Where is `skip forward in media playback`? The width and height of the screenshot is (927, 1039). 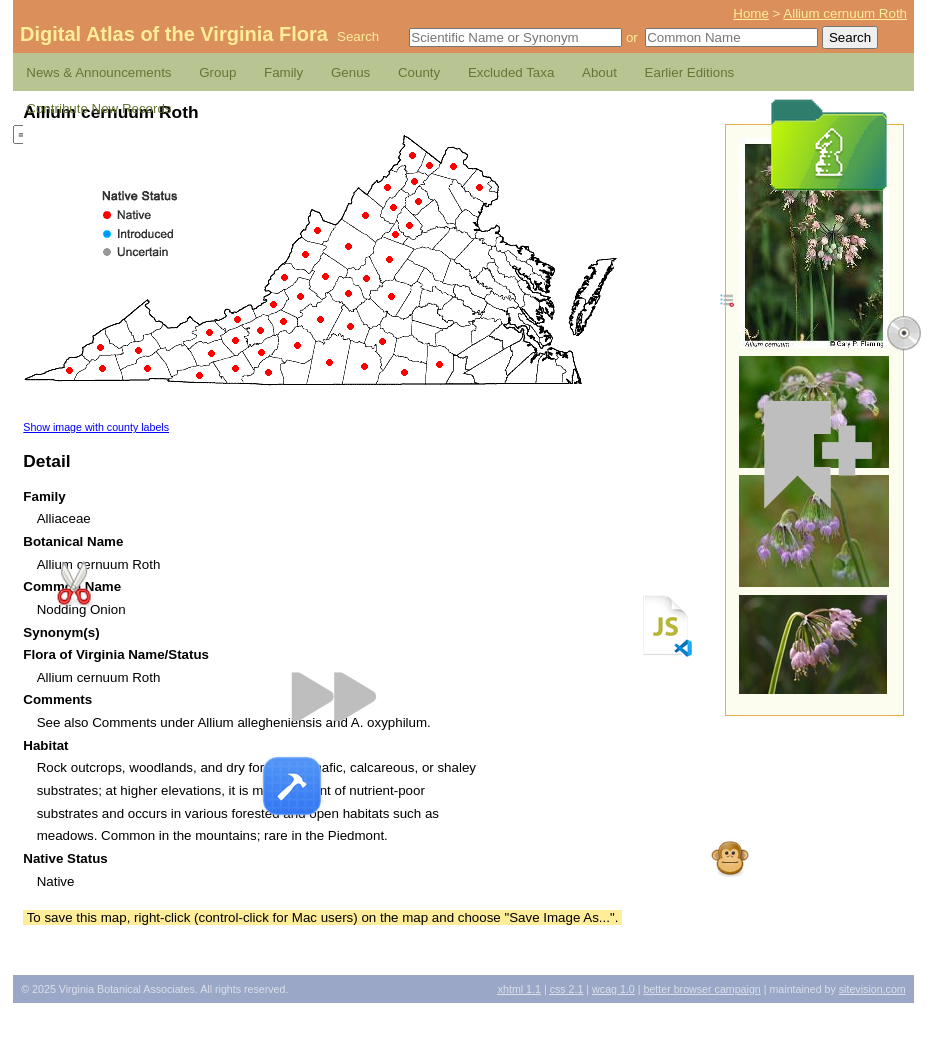 skip forward in media playback is located at coordinates (334, 696).